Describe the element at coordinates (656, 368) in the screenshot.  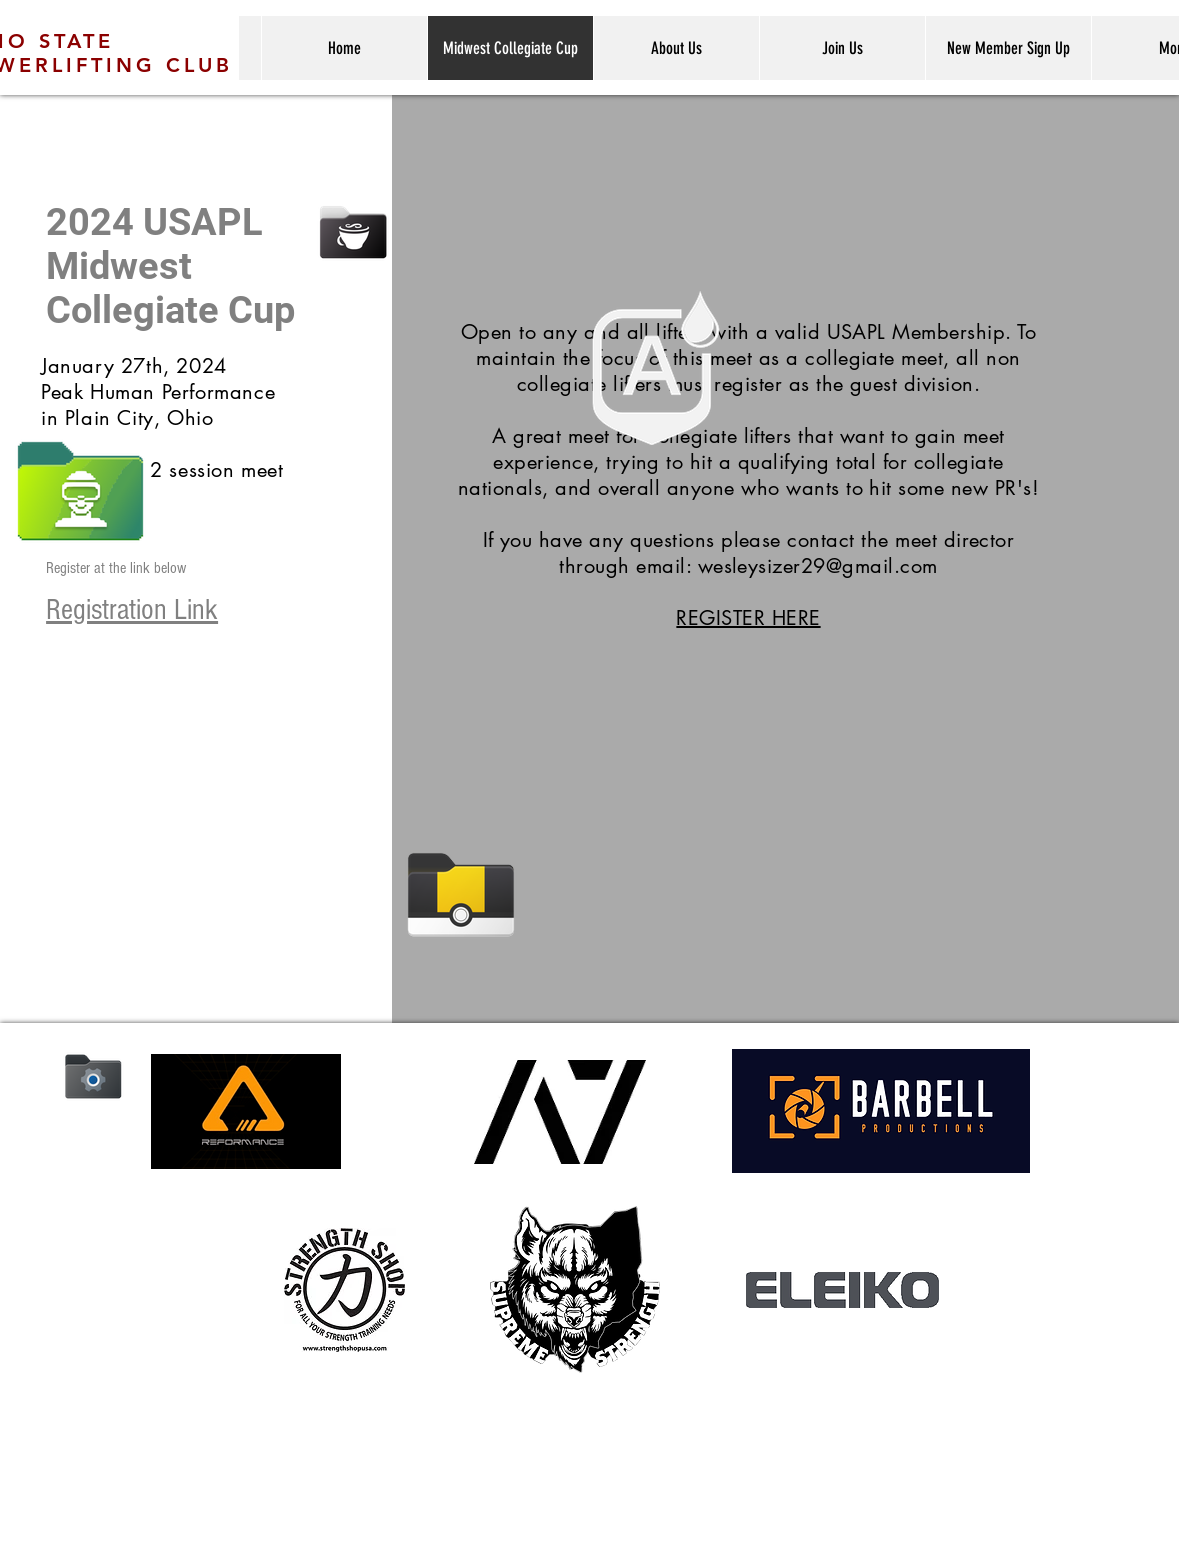
I see `switch to keyboard input method` at that location.